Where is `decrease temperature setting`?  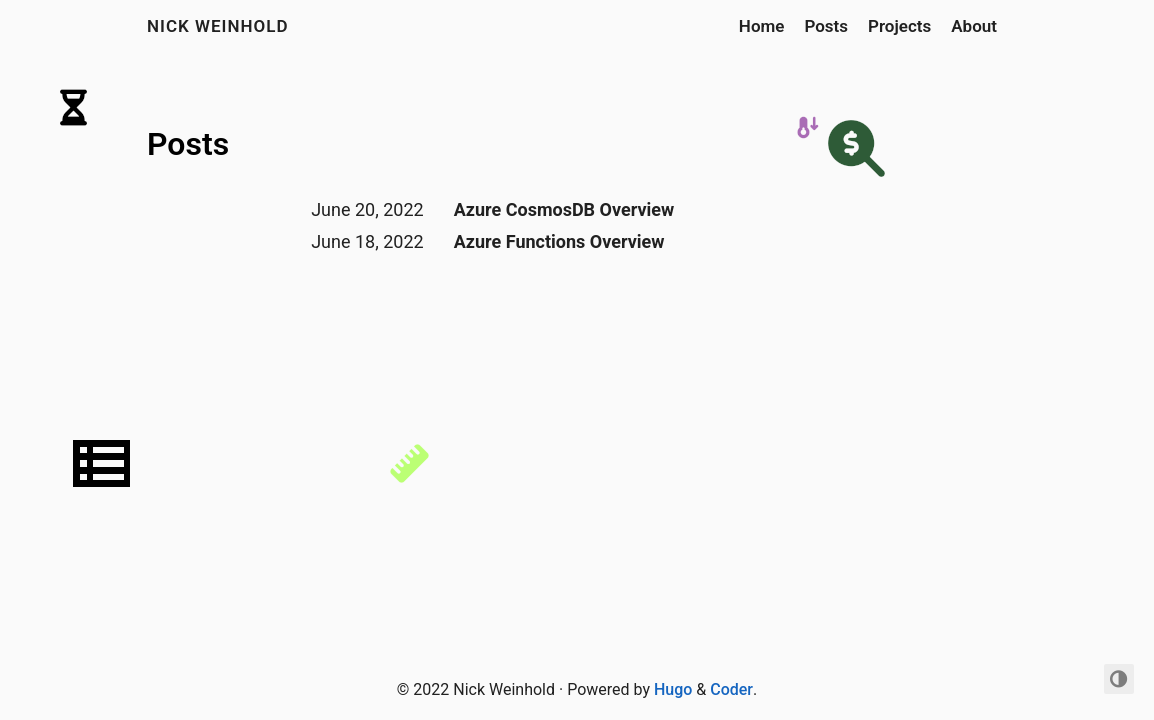 decrease temperature setting is located at coordinates (807, 127).